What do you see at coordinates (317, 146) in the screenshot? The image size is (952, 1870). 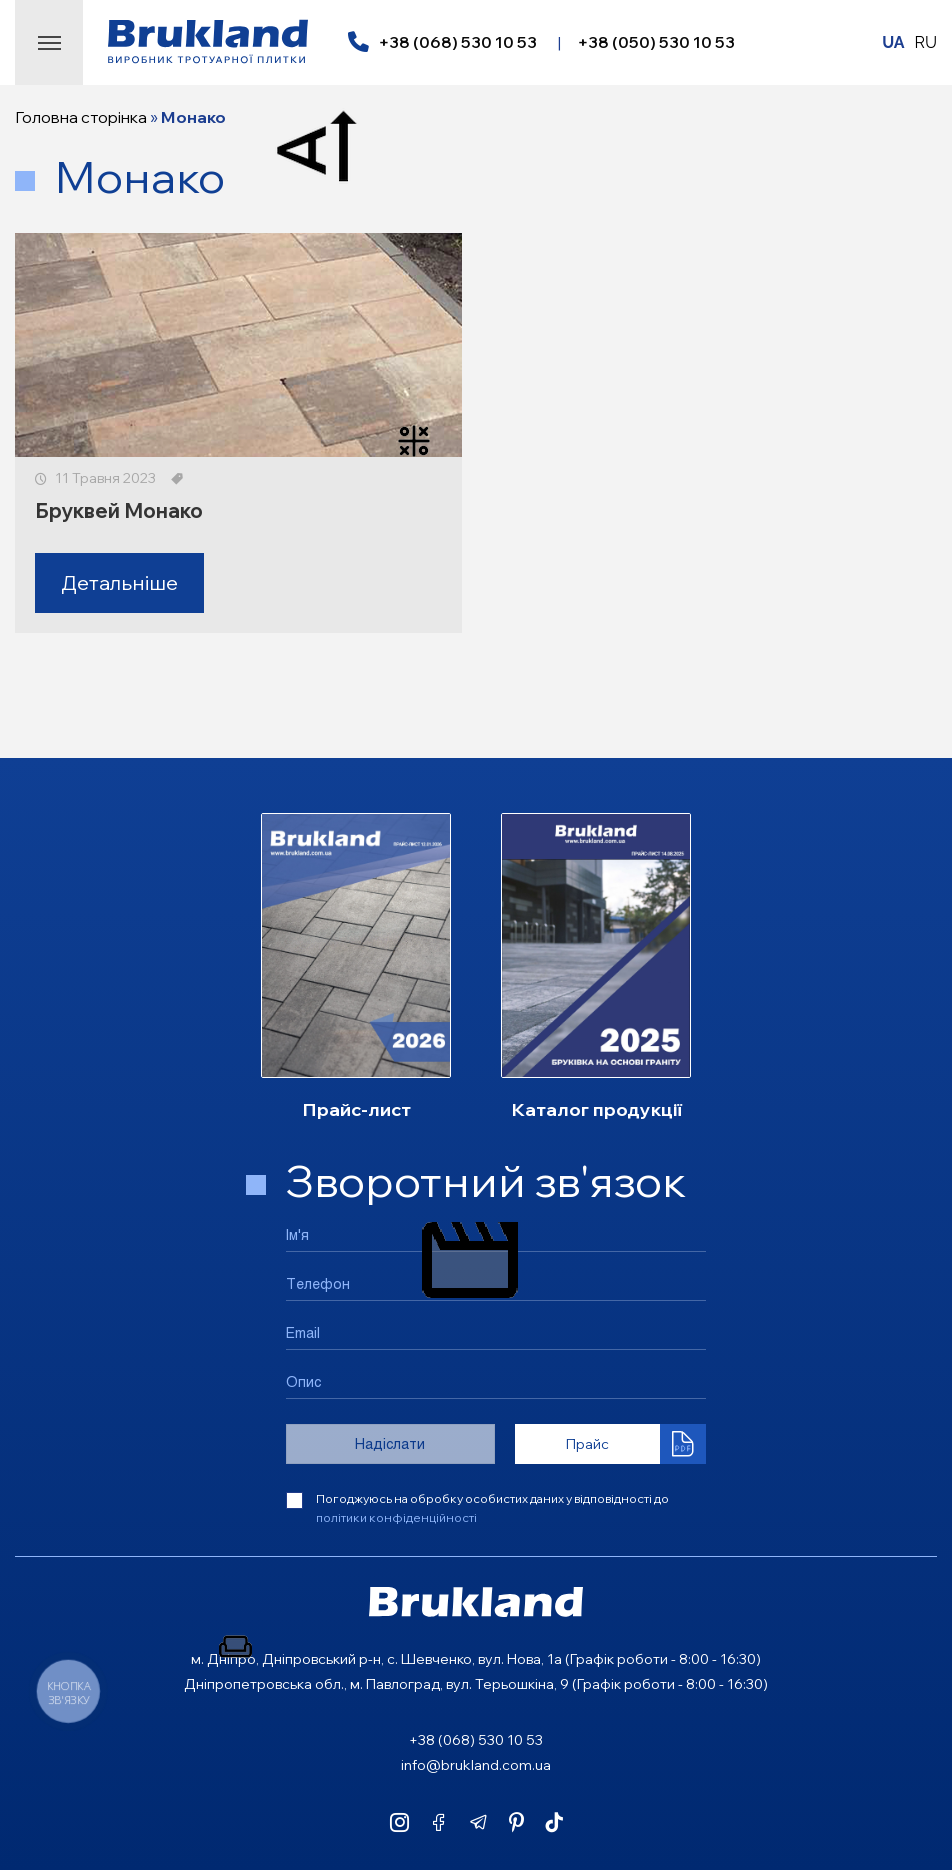 I see `rotate text direction upward` at bounding box center [317, 146].